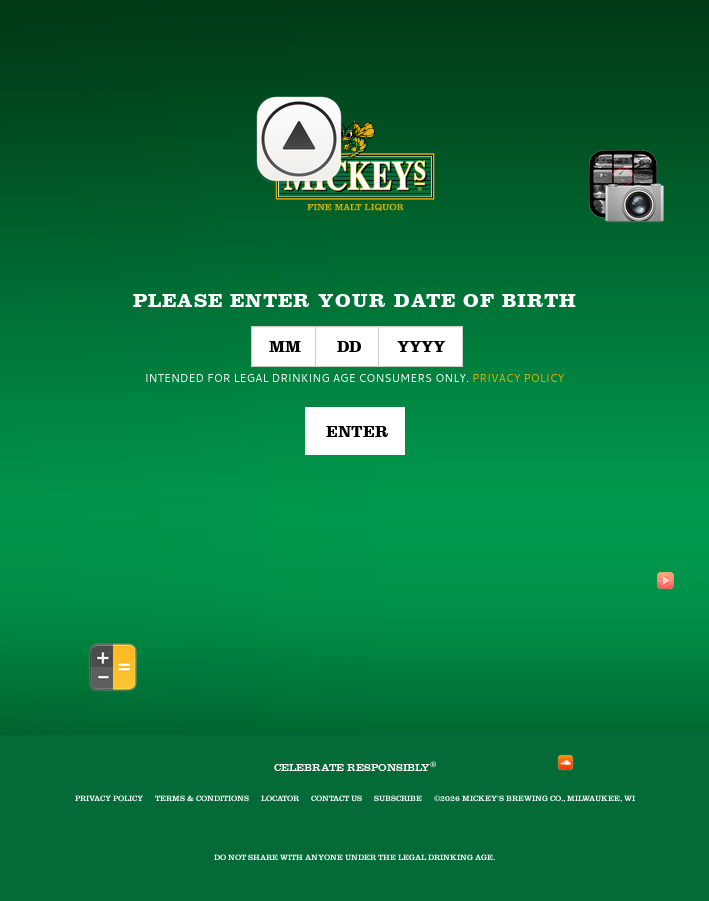 The width and height of the screenshot is (709, 901). Describe the element at coordinates (113, 667) in the screenshot. I see `open the calculator app` at that location.